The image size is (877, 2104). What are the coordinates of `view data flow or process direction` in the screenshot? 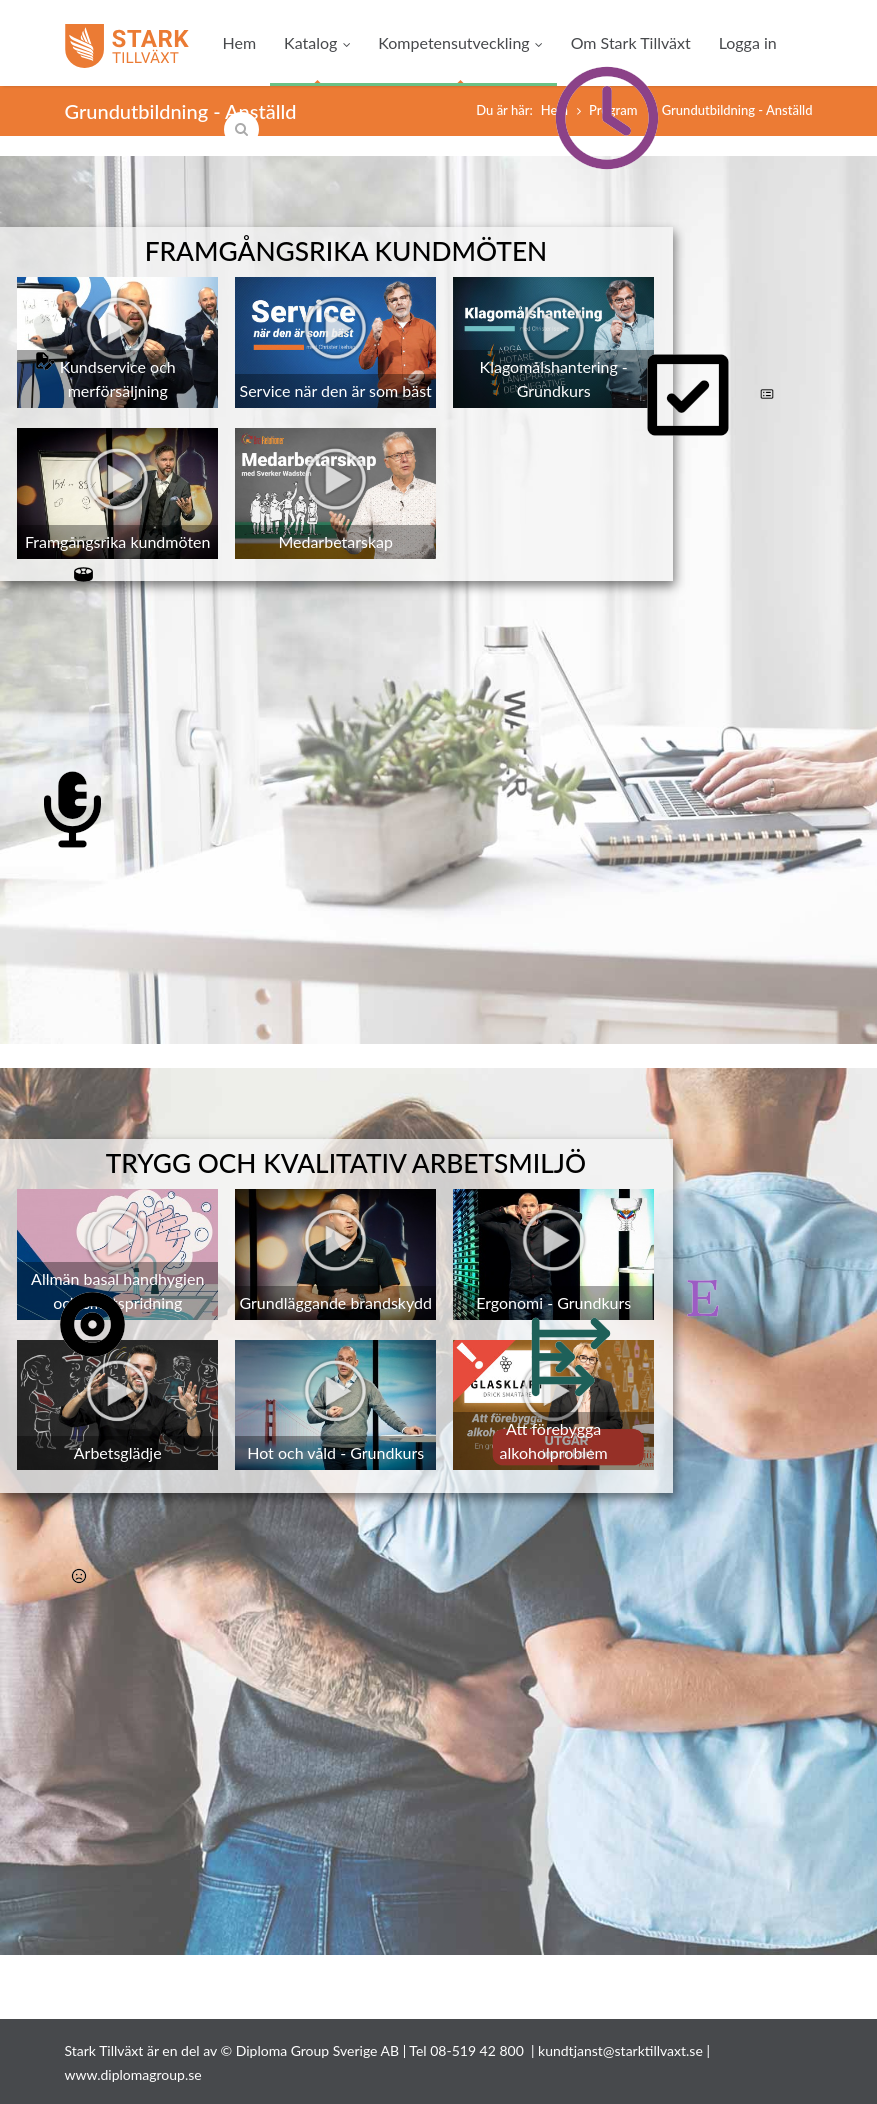 It's located at (571, 1357).